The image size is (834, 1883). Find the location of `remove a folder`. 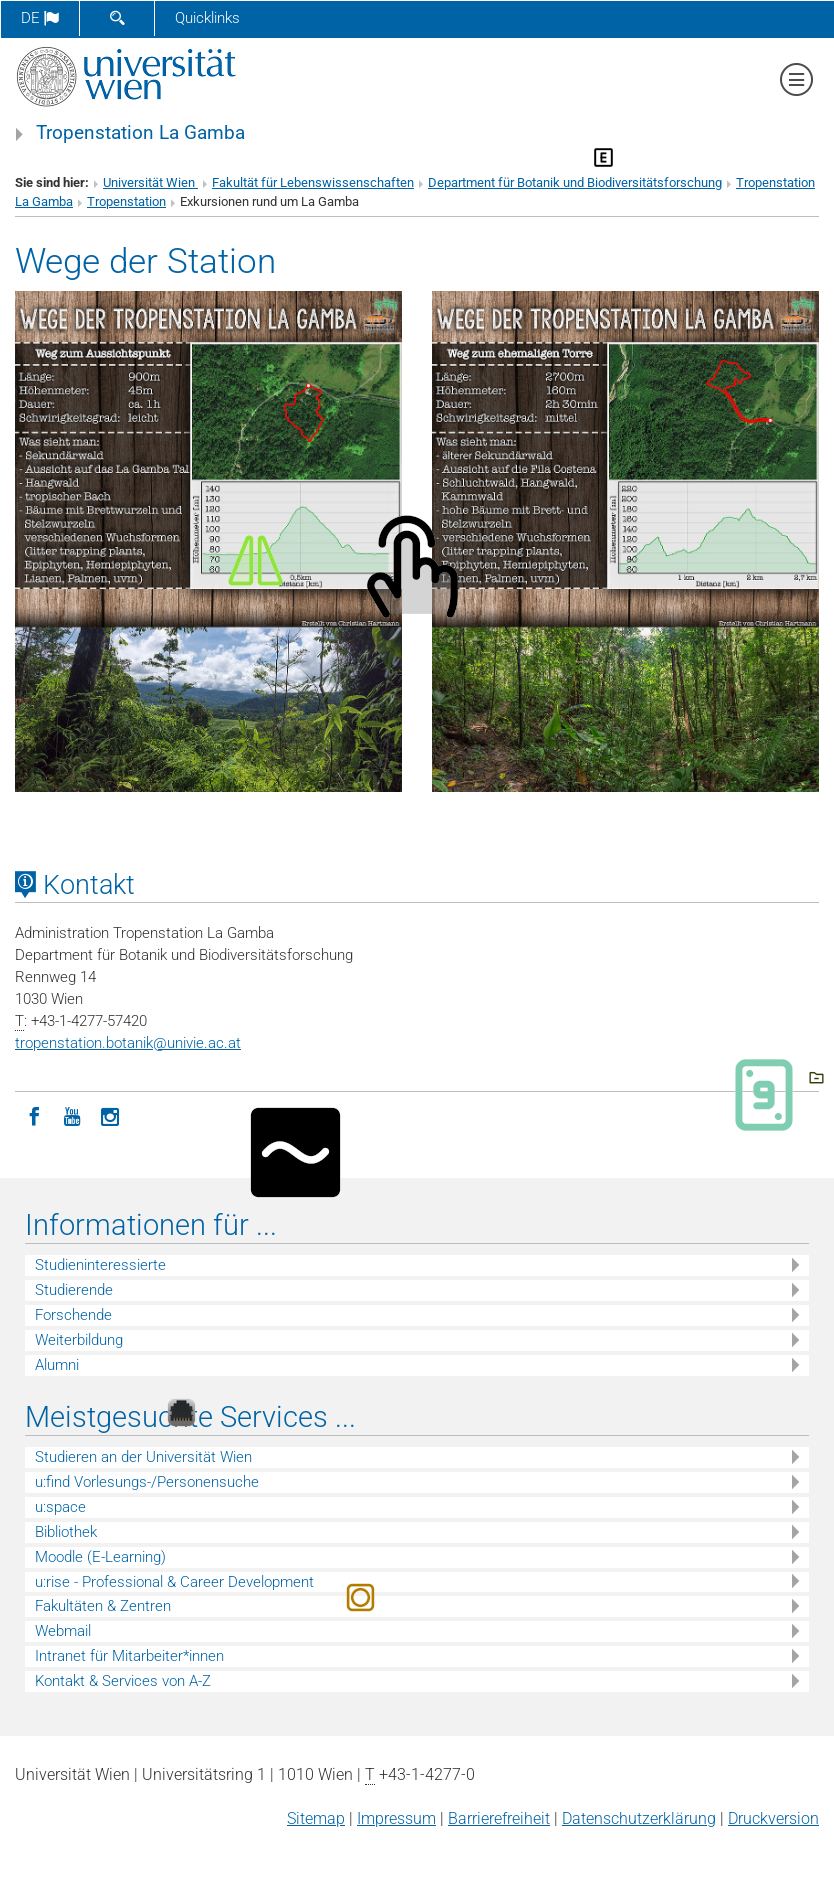

remove a folder is located at coordinates (816, 1077).